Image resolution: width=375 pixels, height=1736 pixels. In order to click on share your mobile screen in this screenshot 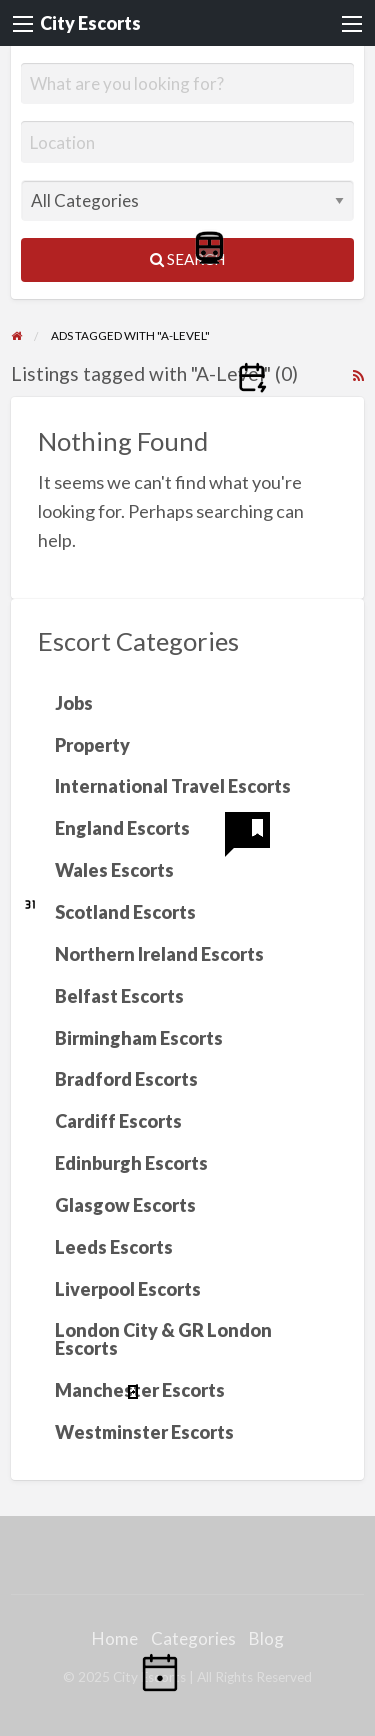, I will do `click(133, 1392)`.